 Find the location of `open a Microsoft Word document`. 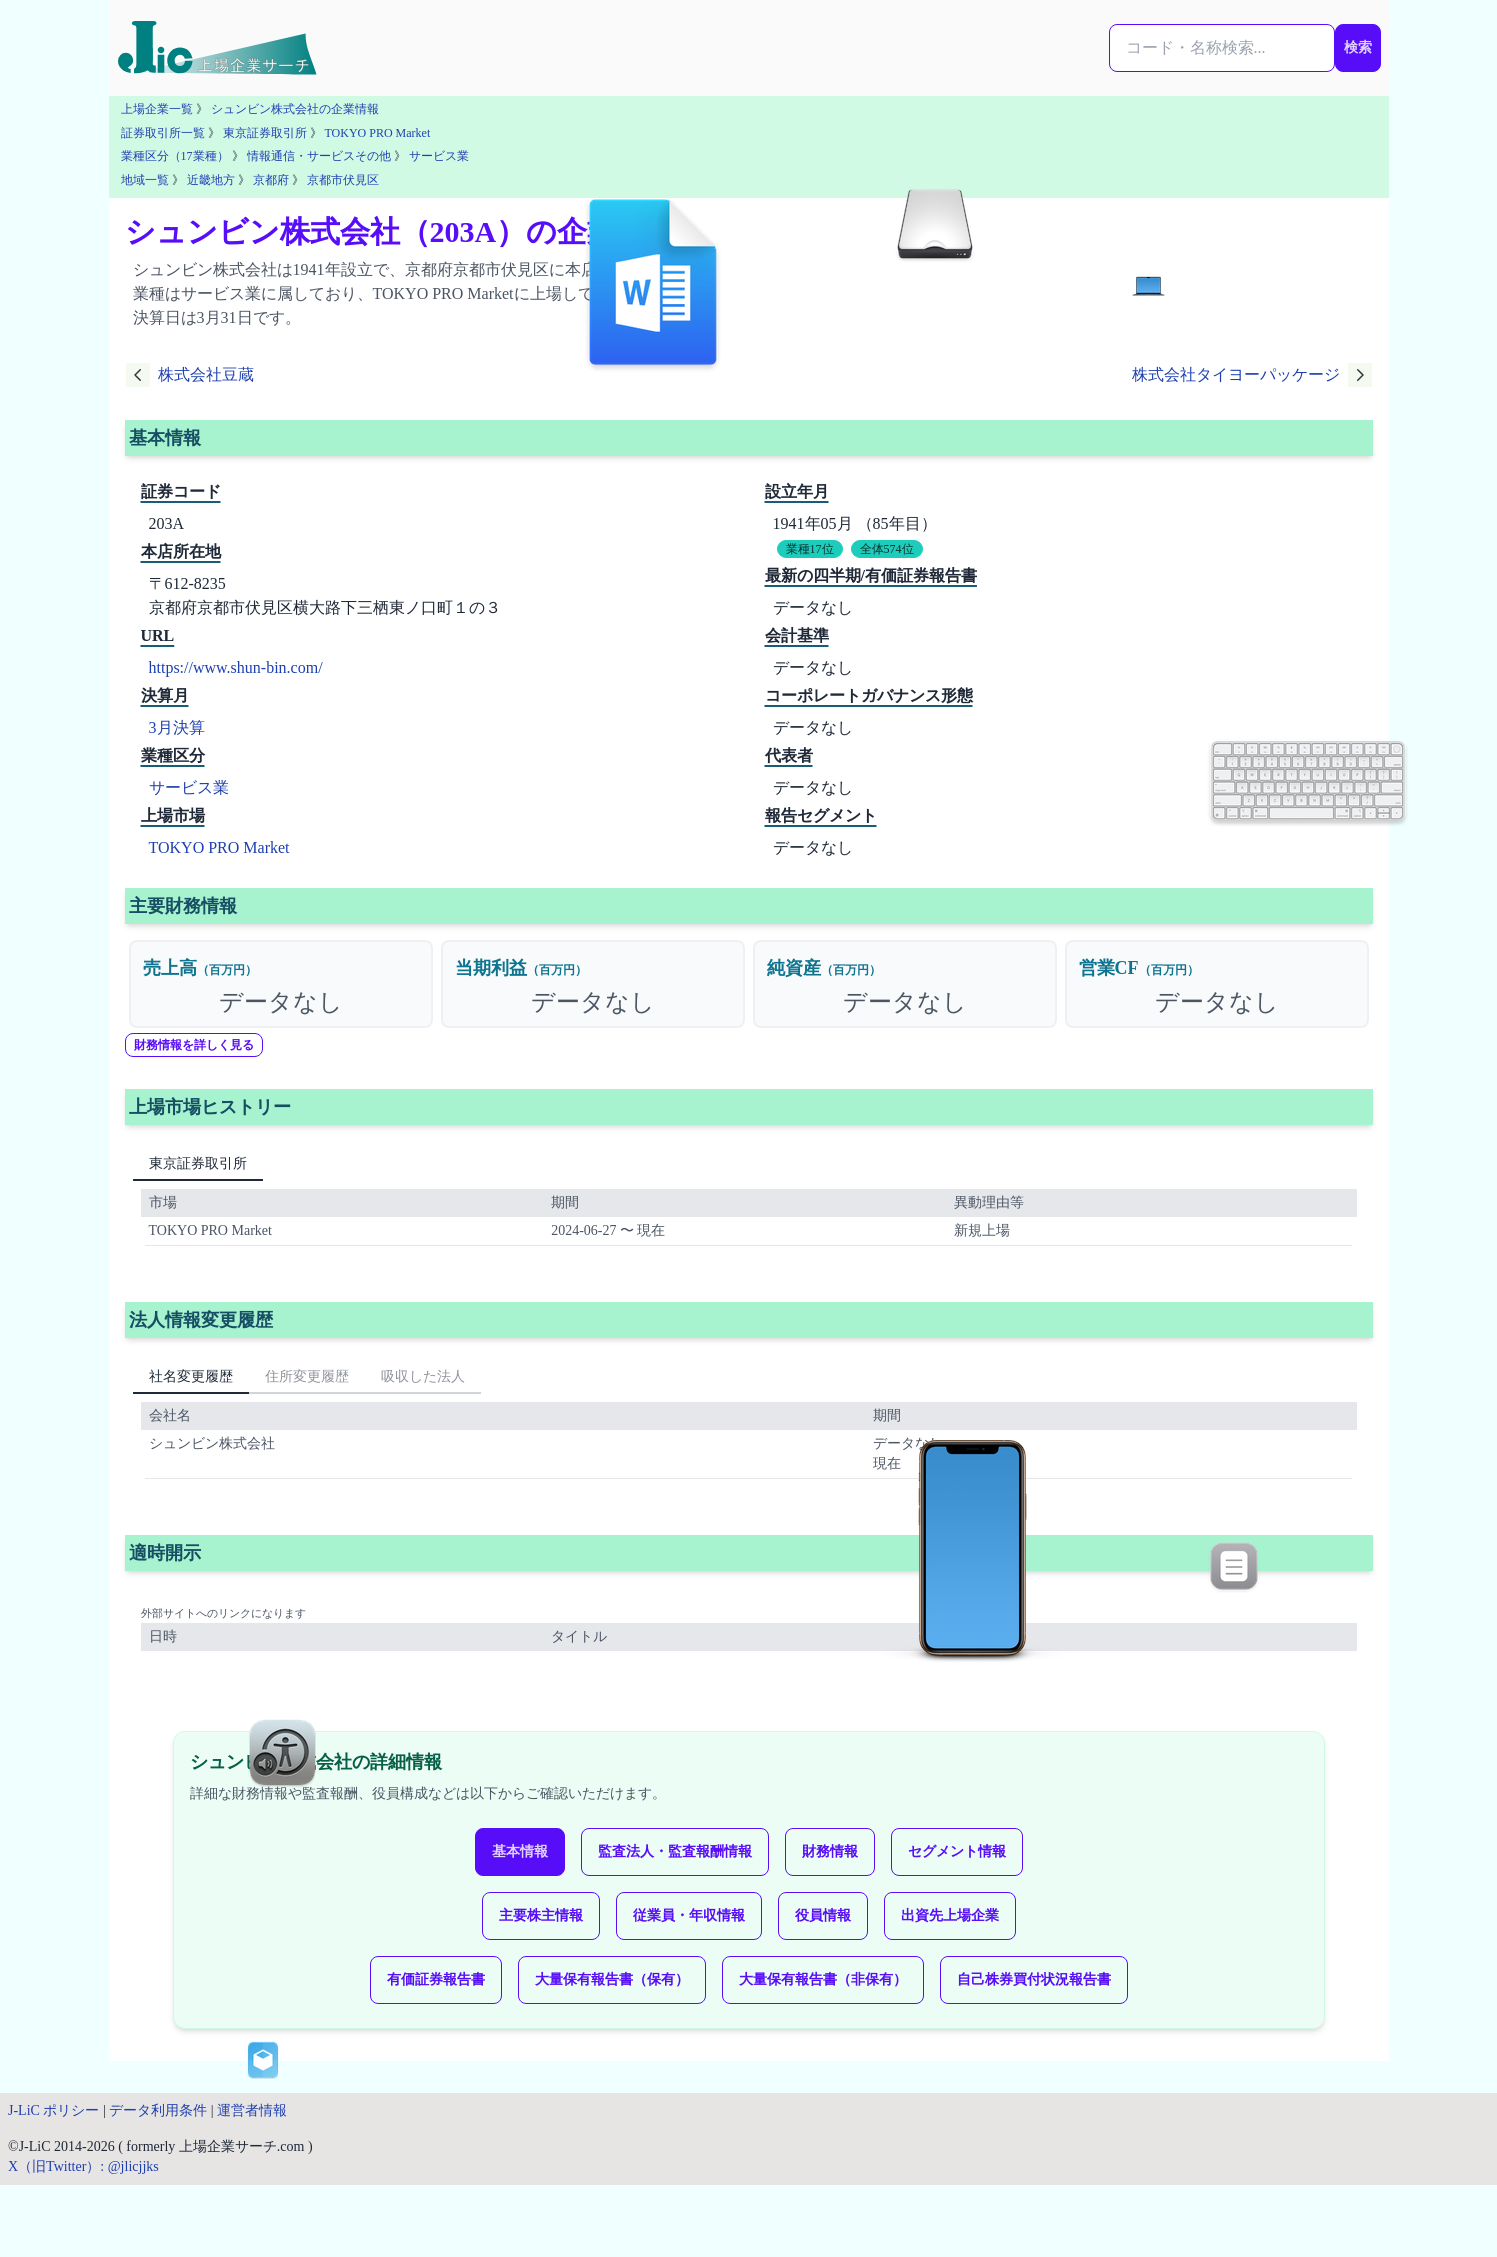

open a Microsoft Word document is located at coordinates (653, 282).